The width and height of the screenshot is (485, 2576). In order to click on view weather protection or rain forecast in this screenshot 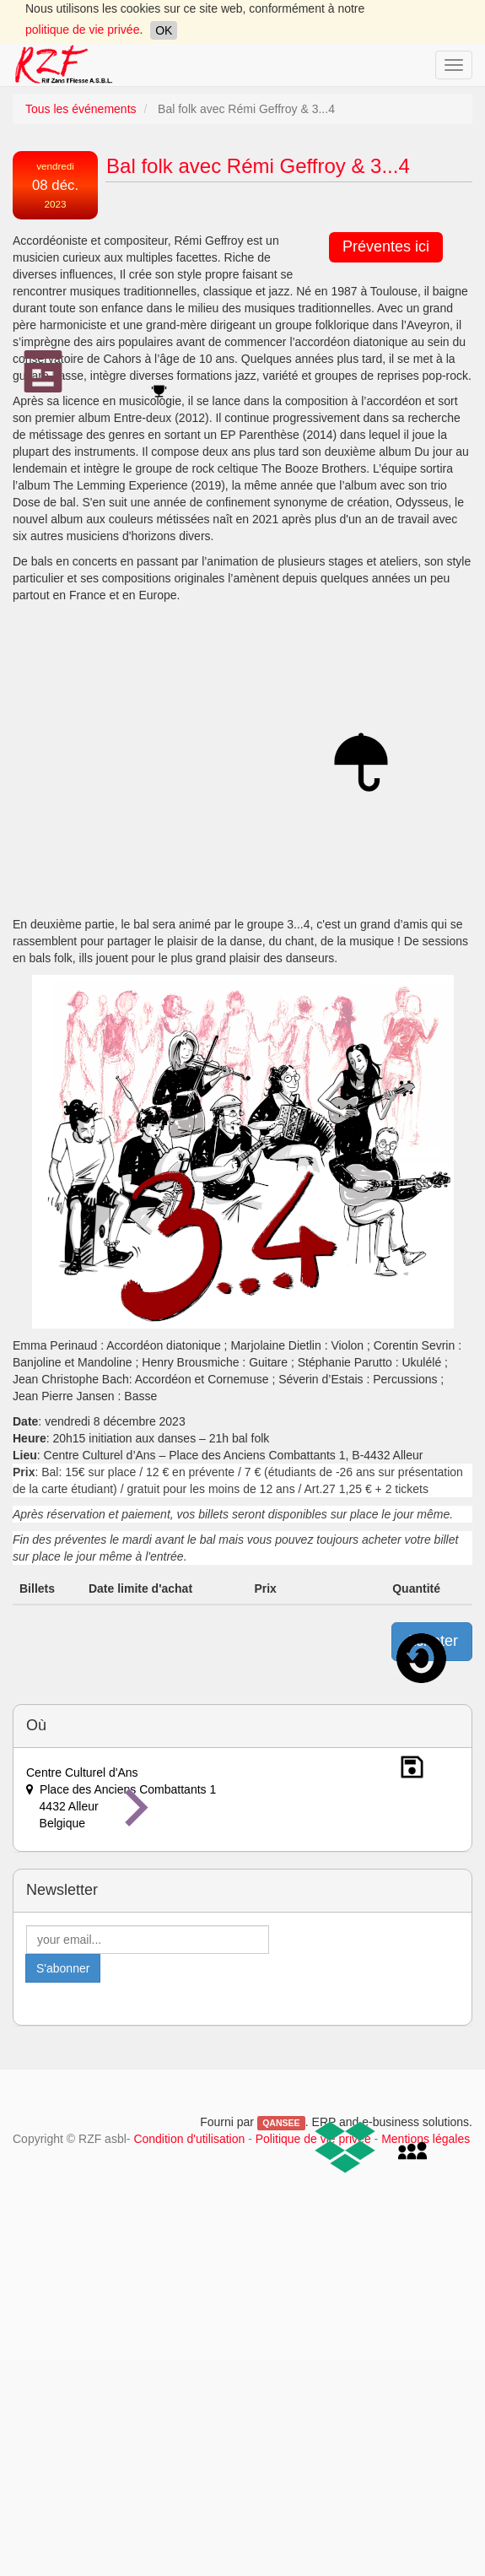, I will do `click(361, 762)`.